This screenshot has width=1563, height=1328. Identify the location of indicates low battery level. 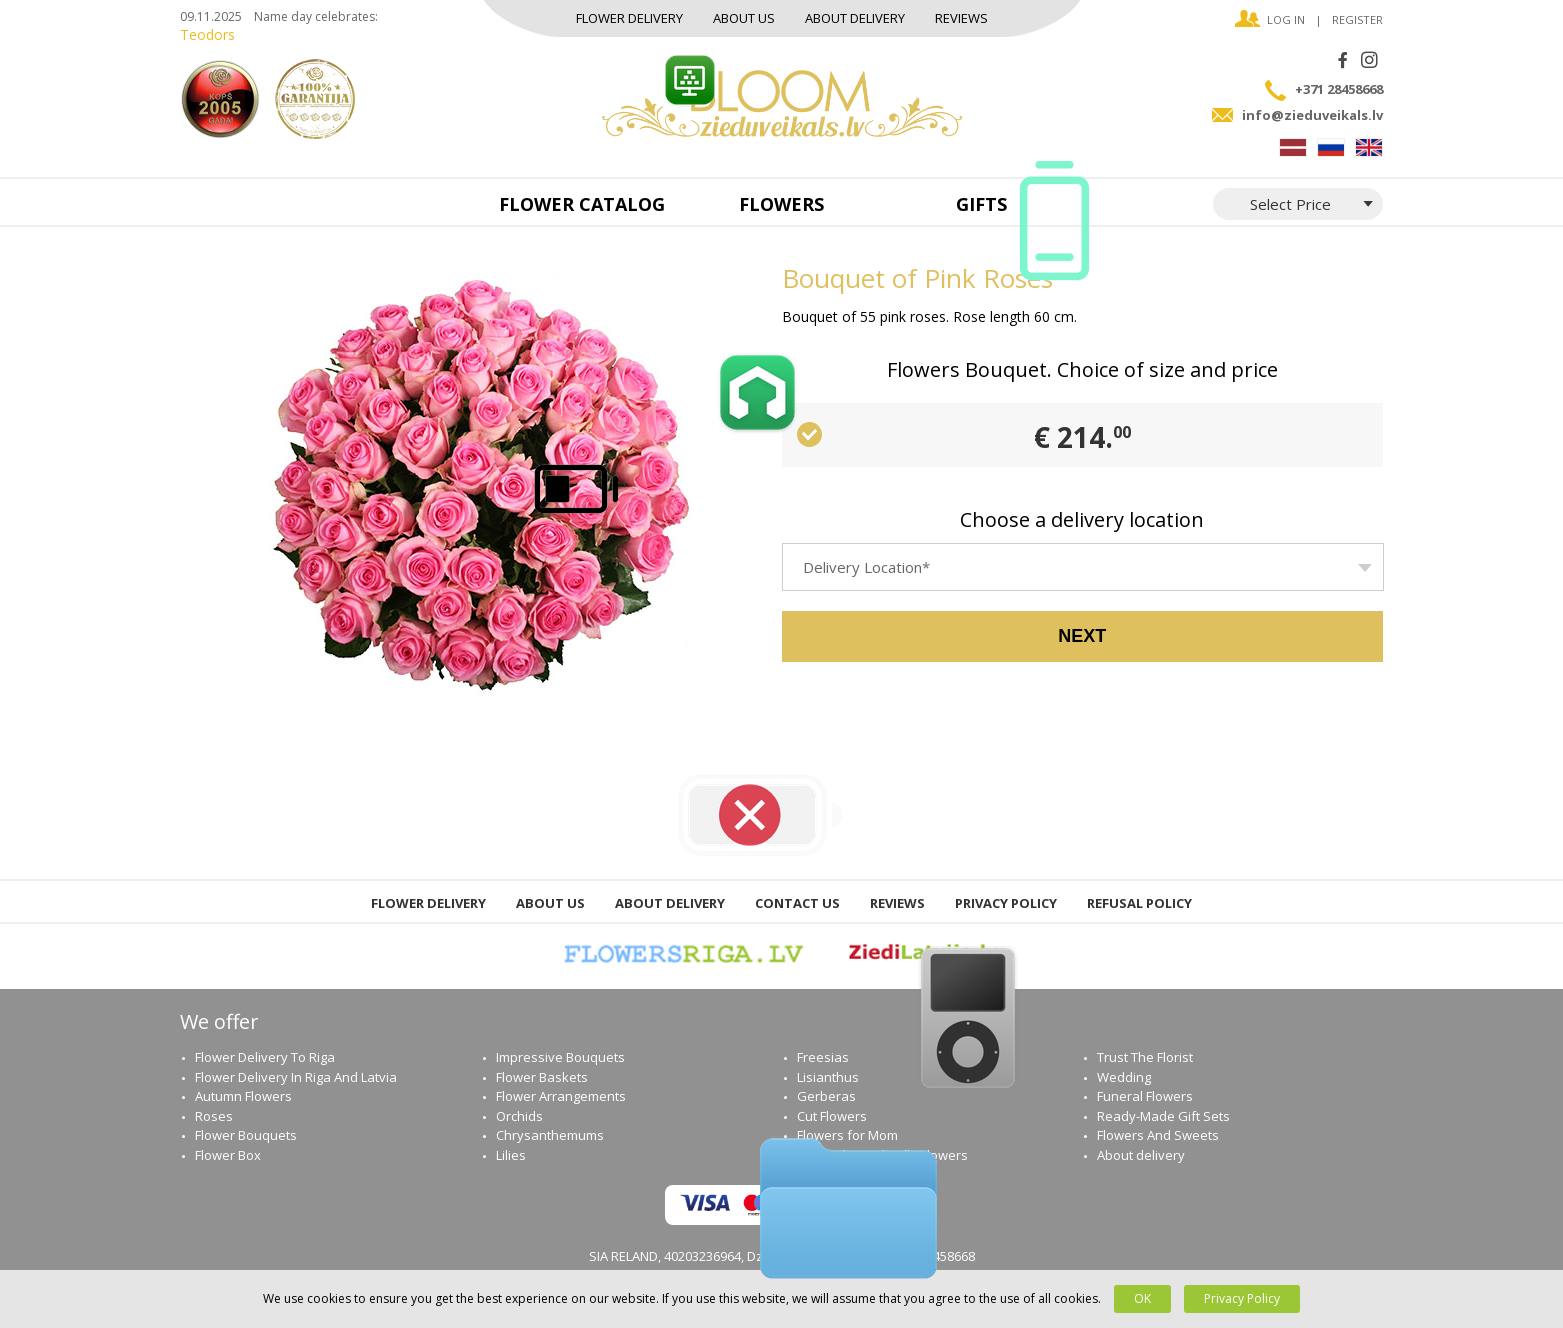
(1054, 222).